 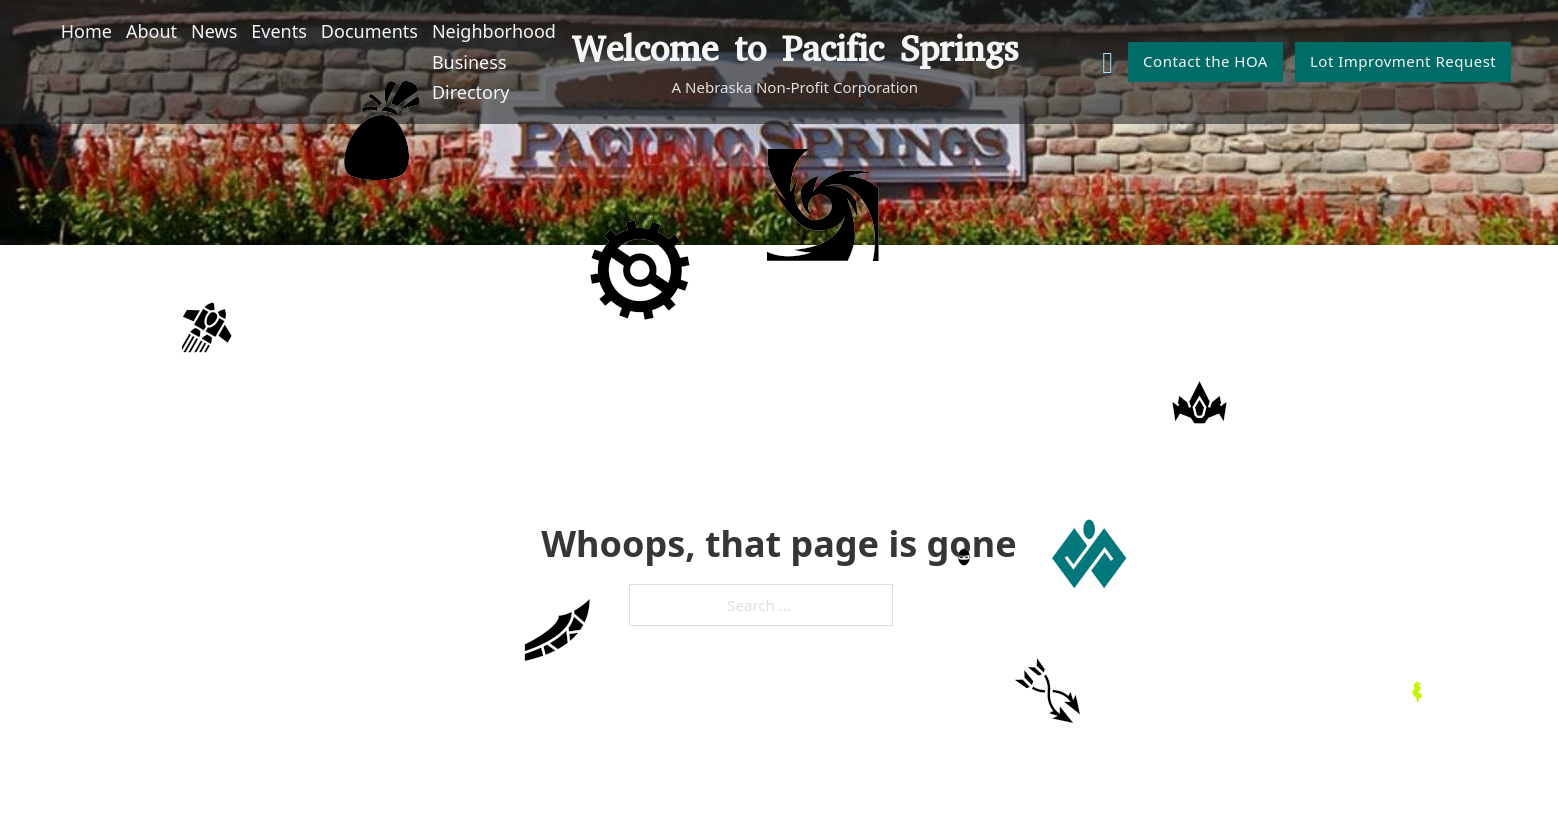 What do you see at coordinates (383, 130) in the screenshot?
I see `swap or exchange items in inventory` at bounding box center [383, 130].